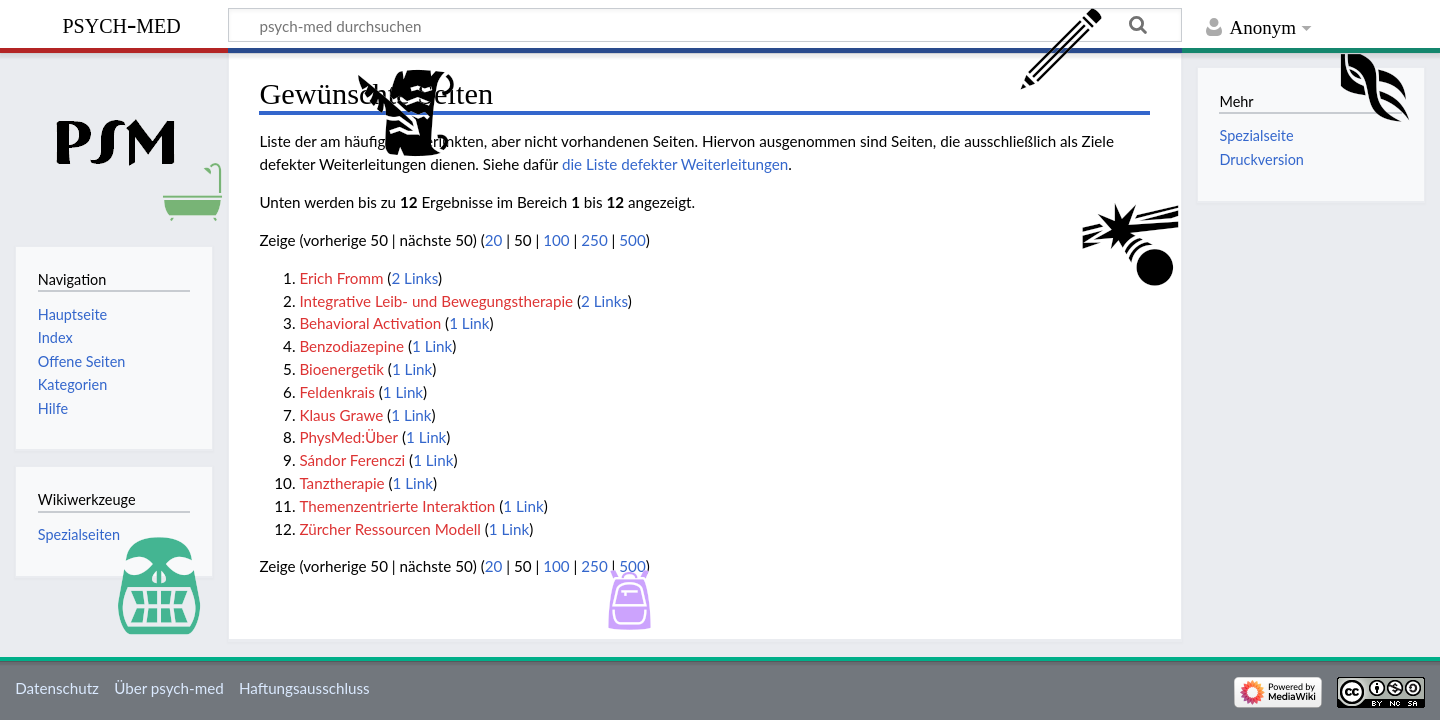 The height and width of the screenshot is (720, 1440). What do you see at coordinates (159, 585) in the screenshot?
I see `select a totem or tribal-themed game element` at bounding box center [159, 585].